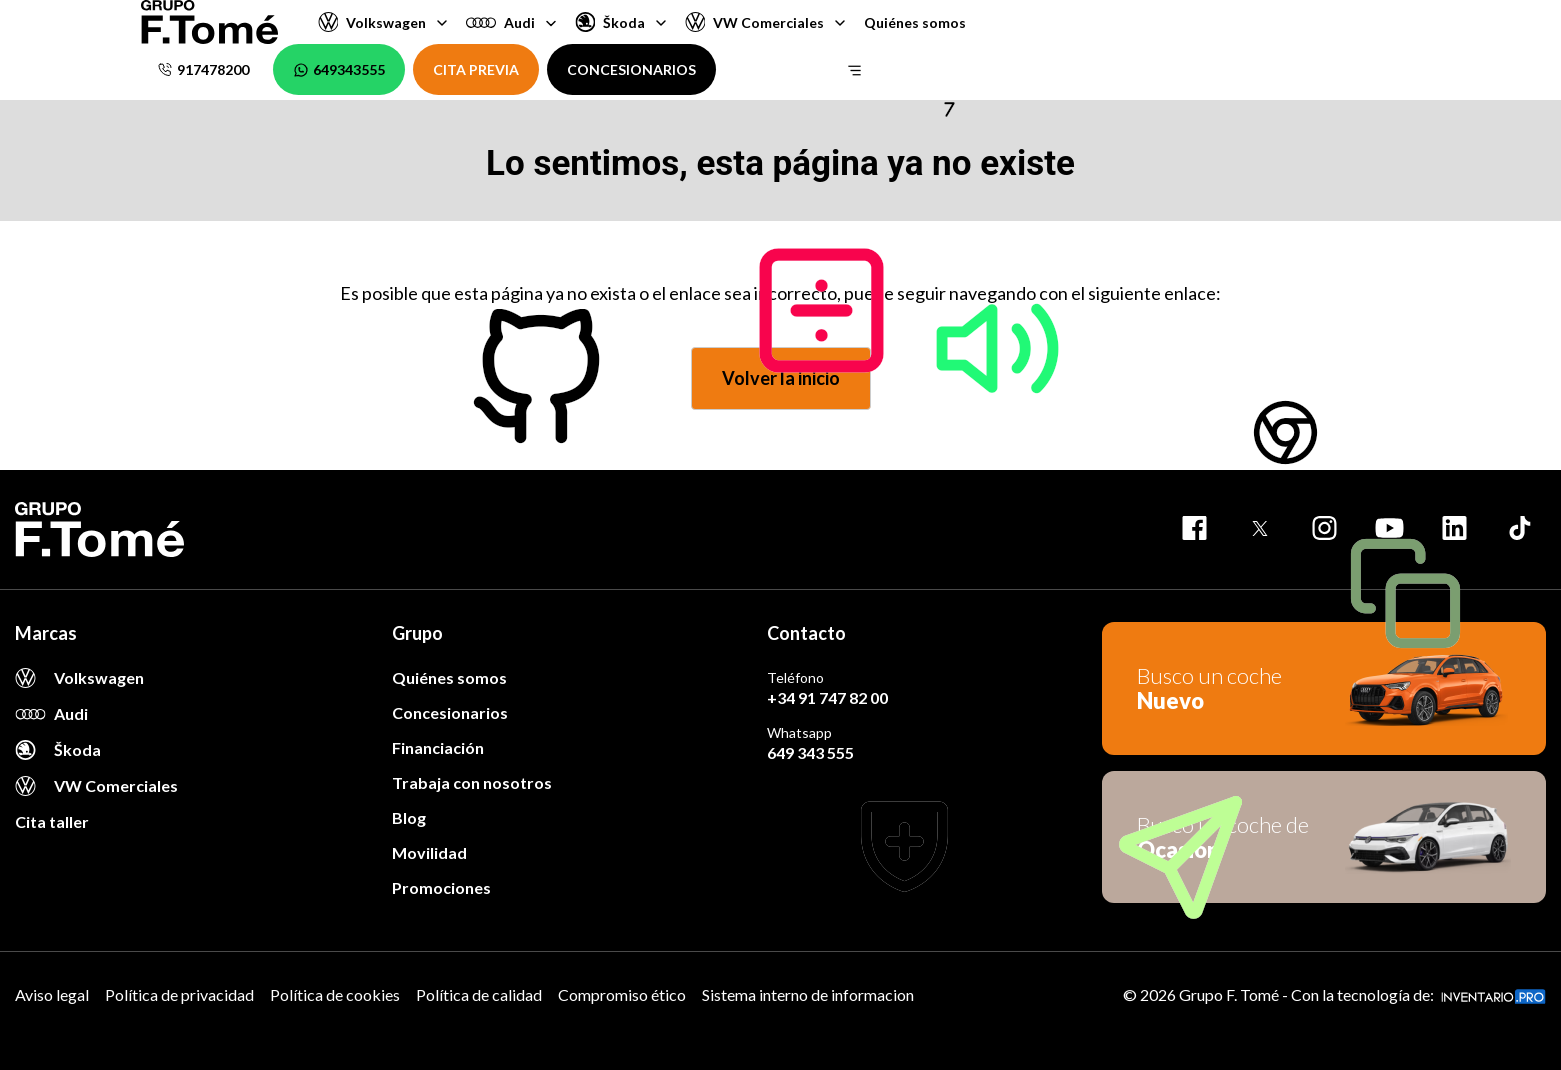  I want to click on send a message, so click(1181, 856).